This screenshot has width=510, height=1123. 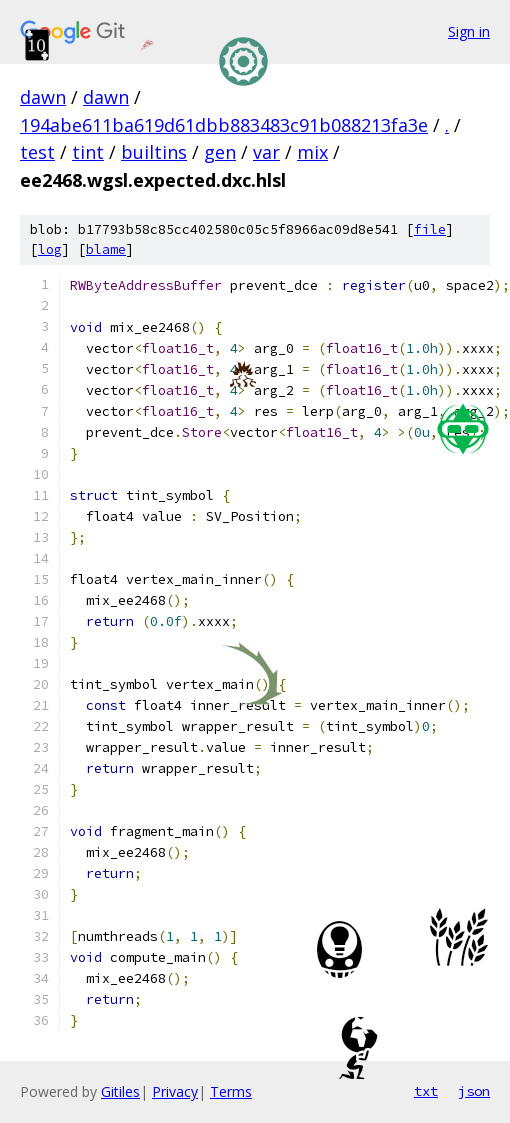 I want to click on virtual reality or VR mode toggle, so click(x=463, y=429).